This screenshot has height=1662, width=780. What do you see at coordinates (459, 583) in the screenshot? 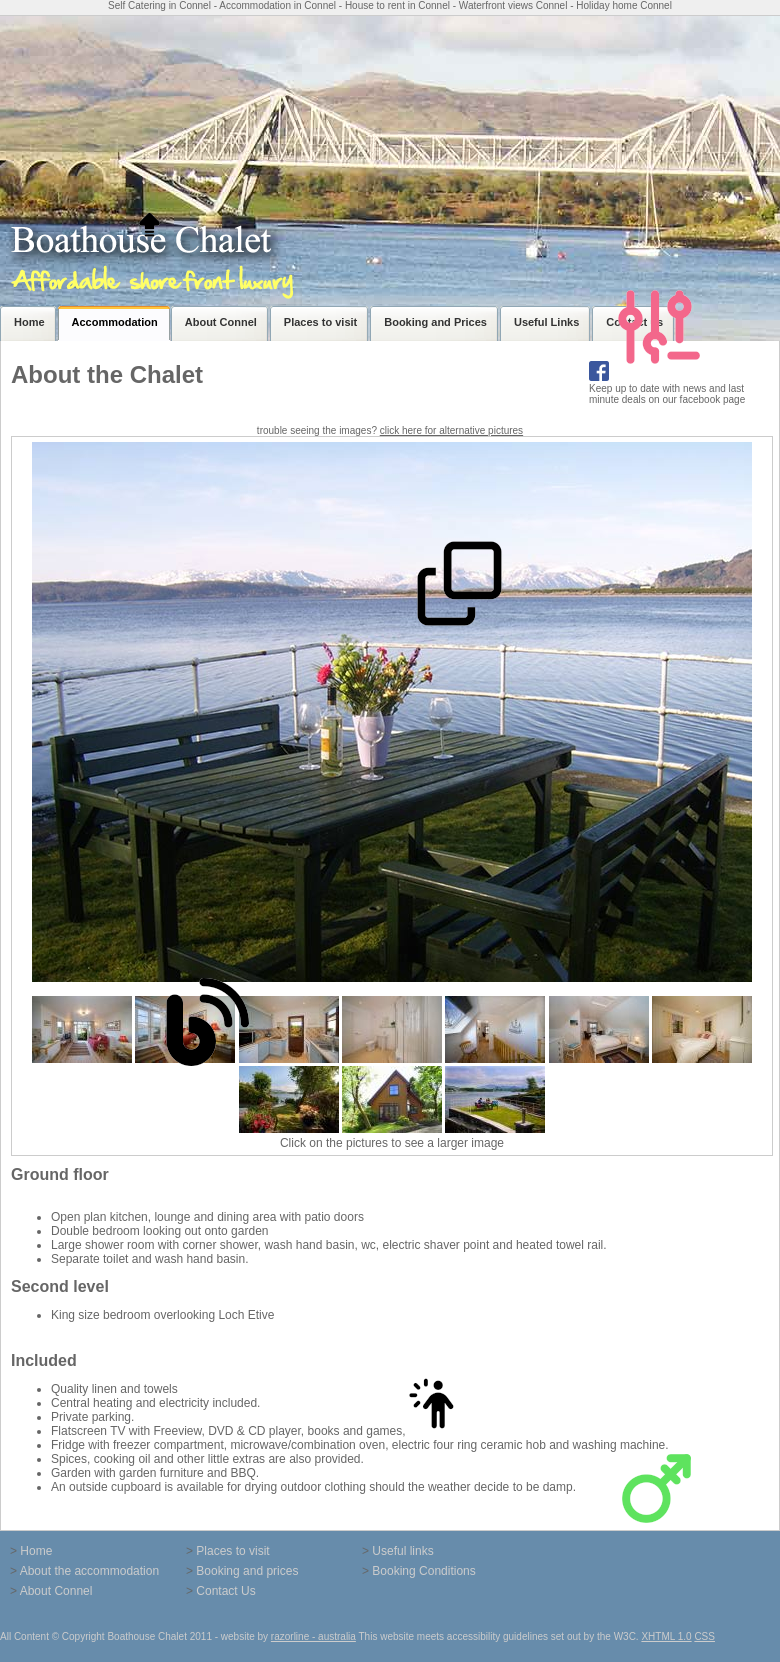
I see `duplicate or copy this item` at bounding box center [459, 583].